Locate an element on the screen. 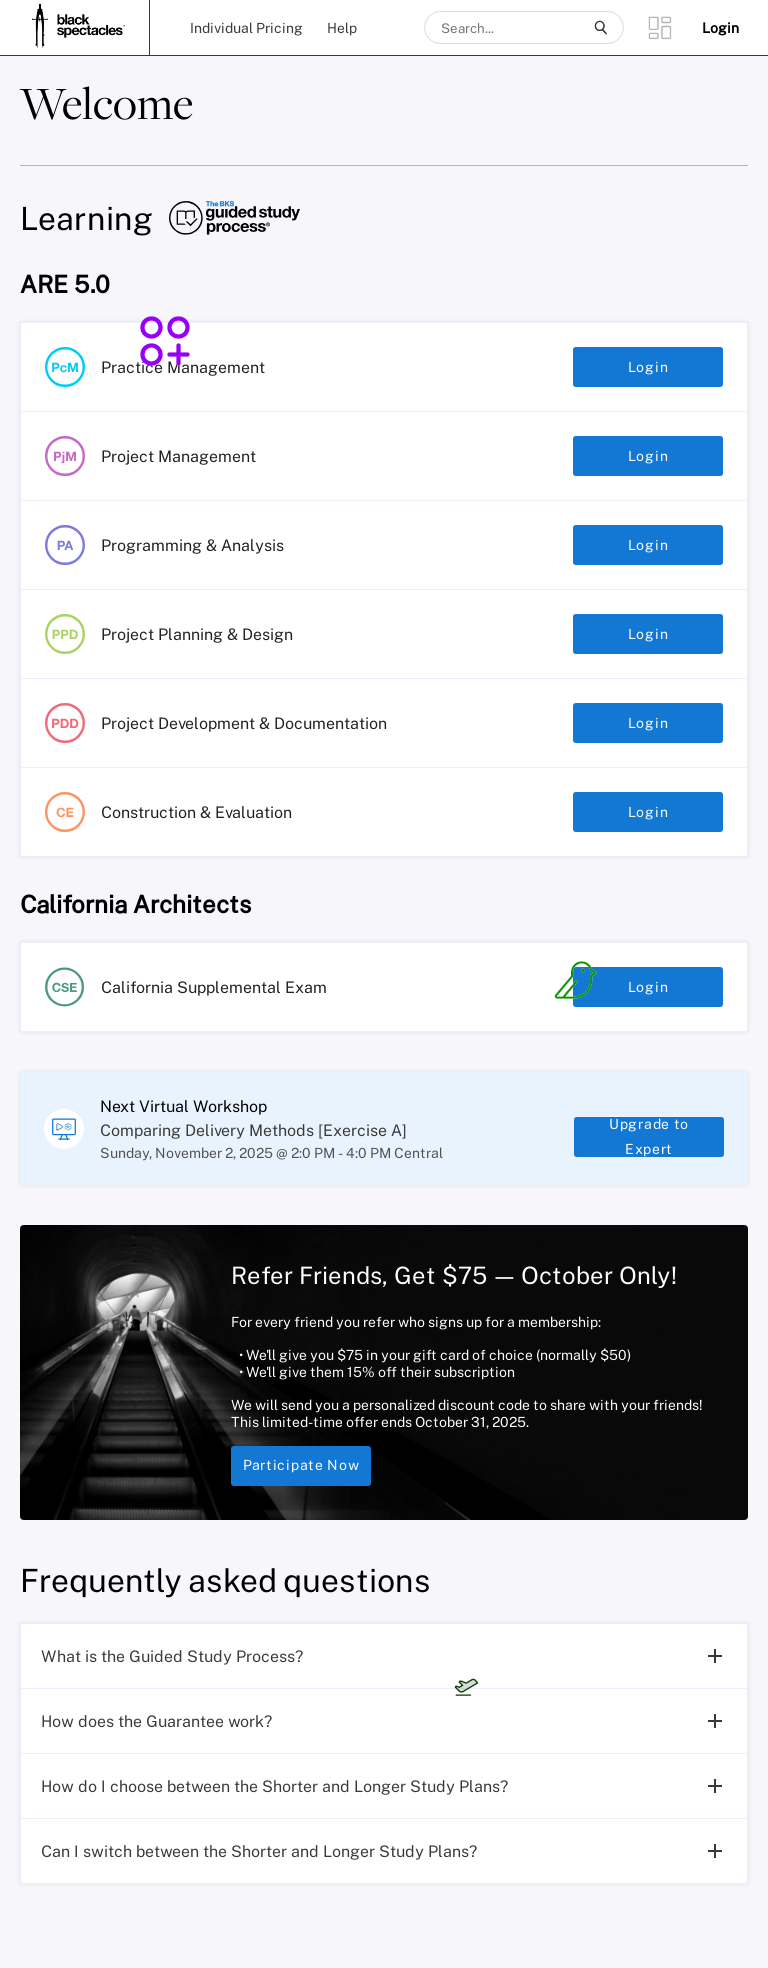 This screenshot has height=1968, width=768. access twitter or social media sharing is located at coordinates (576, 981).